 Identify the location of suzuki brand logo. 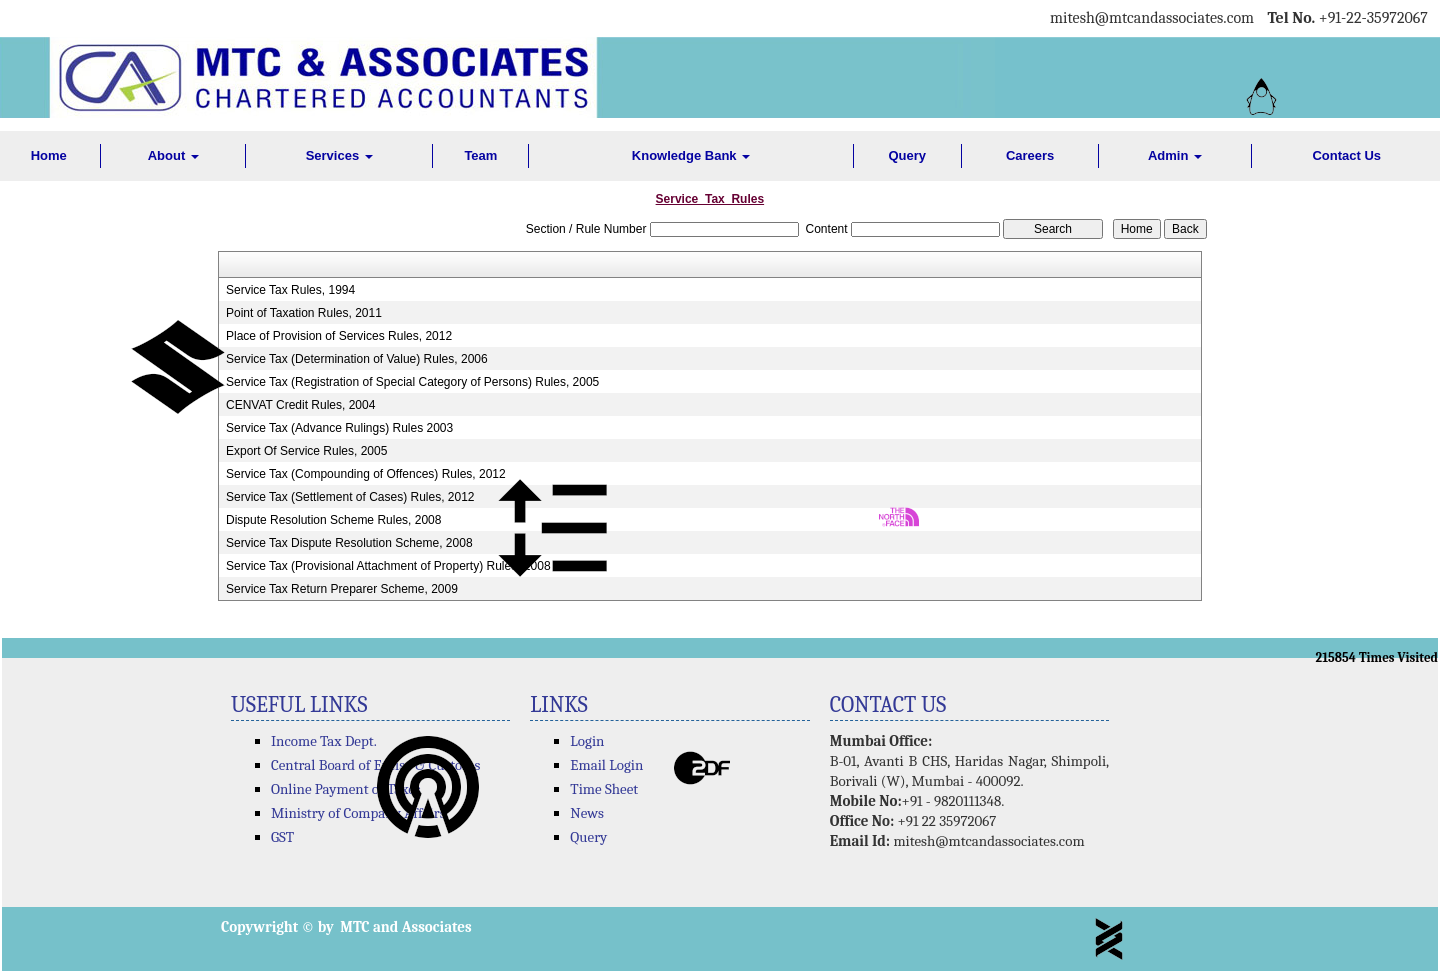
(178, 367).